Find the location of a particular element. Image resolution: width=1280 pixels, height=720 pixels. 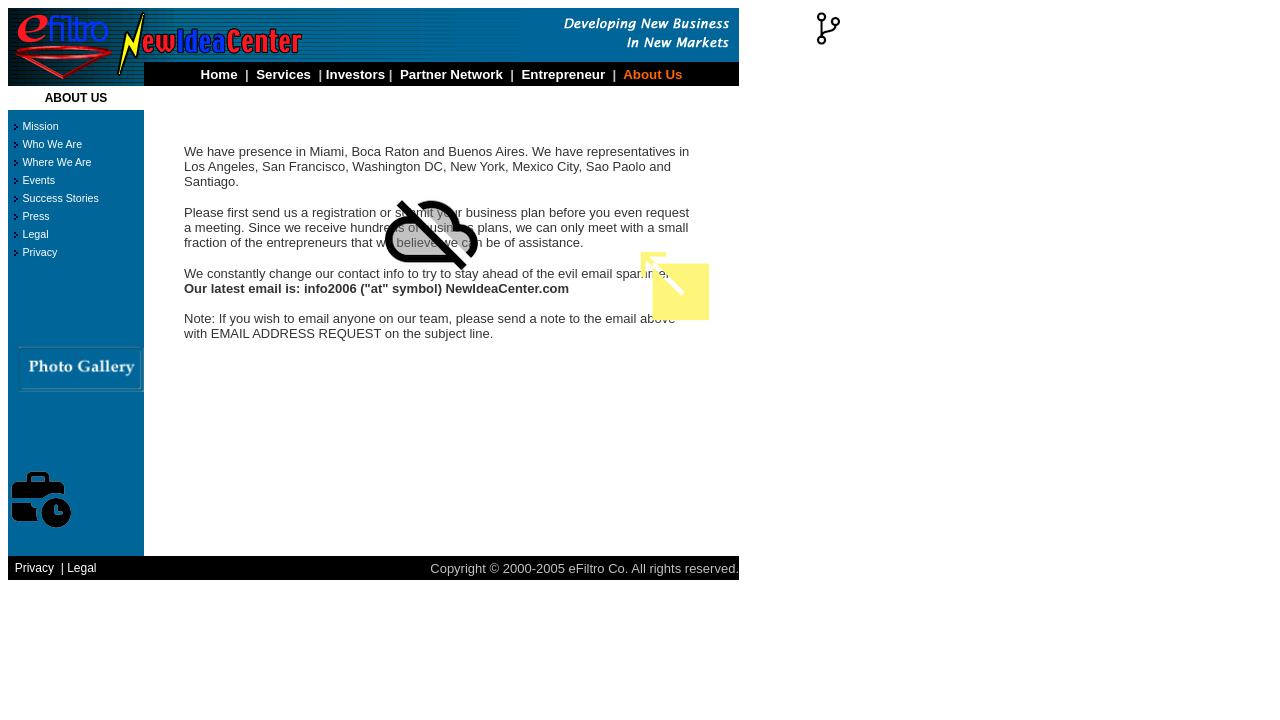

view work hours or time tracking is located at coordinates (38, 498).